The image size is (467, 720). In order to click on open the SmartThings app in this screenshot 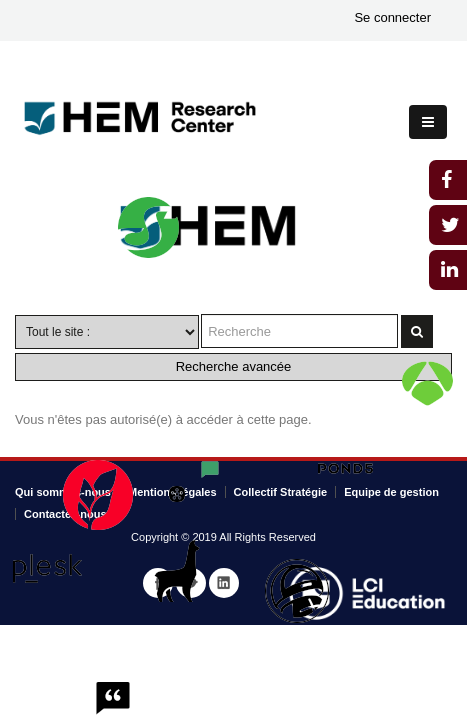, I will do `click(177, 494)`.